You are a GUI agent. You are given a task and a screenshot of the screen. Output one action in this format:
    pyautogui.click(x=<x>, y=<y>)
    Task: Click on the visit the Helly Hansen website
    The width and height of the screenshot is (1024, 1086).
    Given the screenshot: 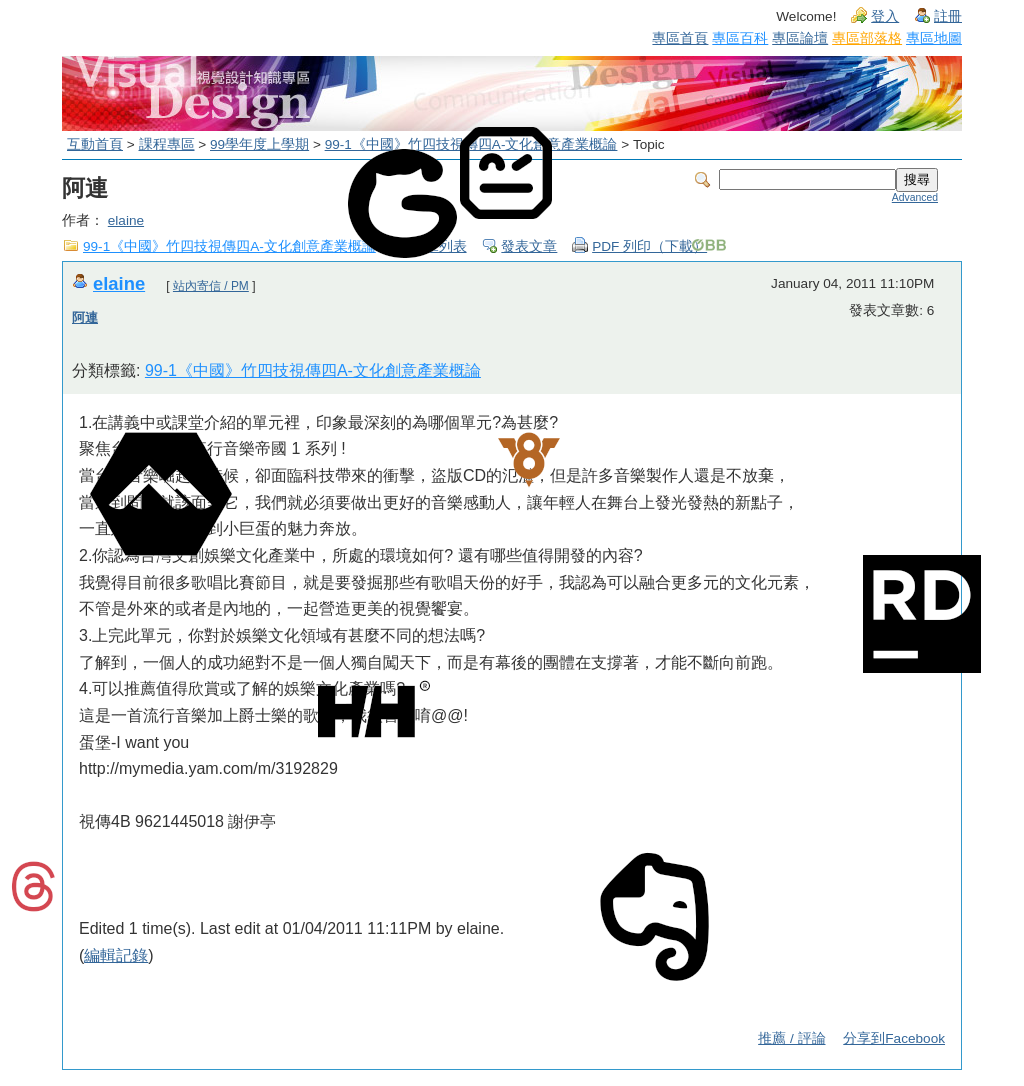 What is the action you would take?
    pyautogui.click(x=374, y=709)
    